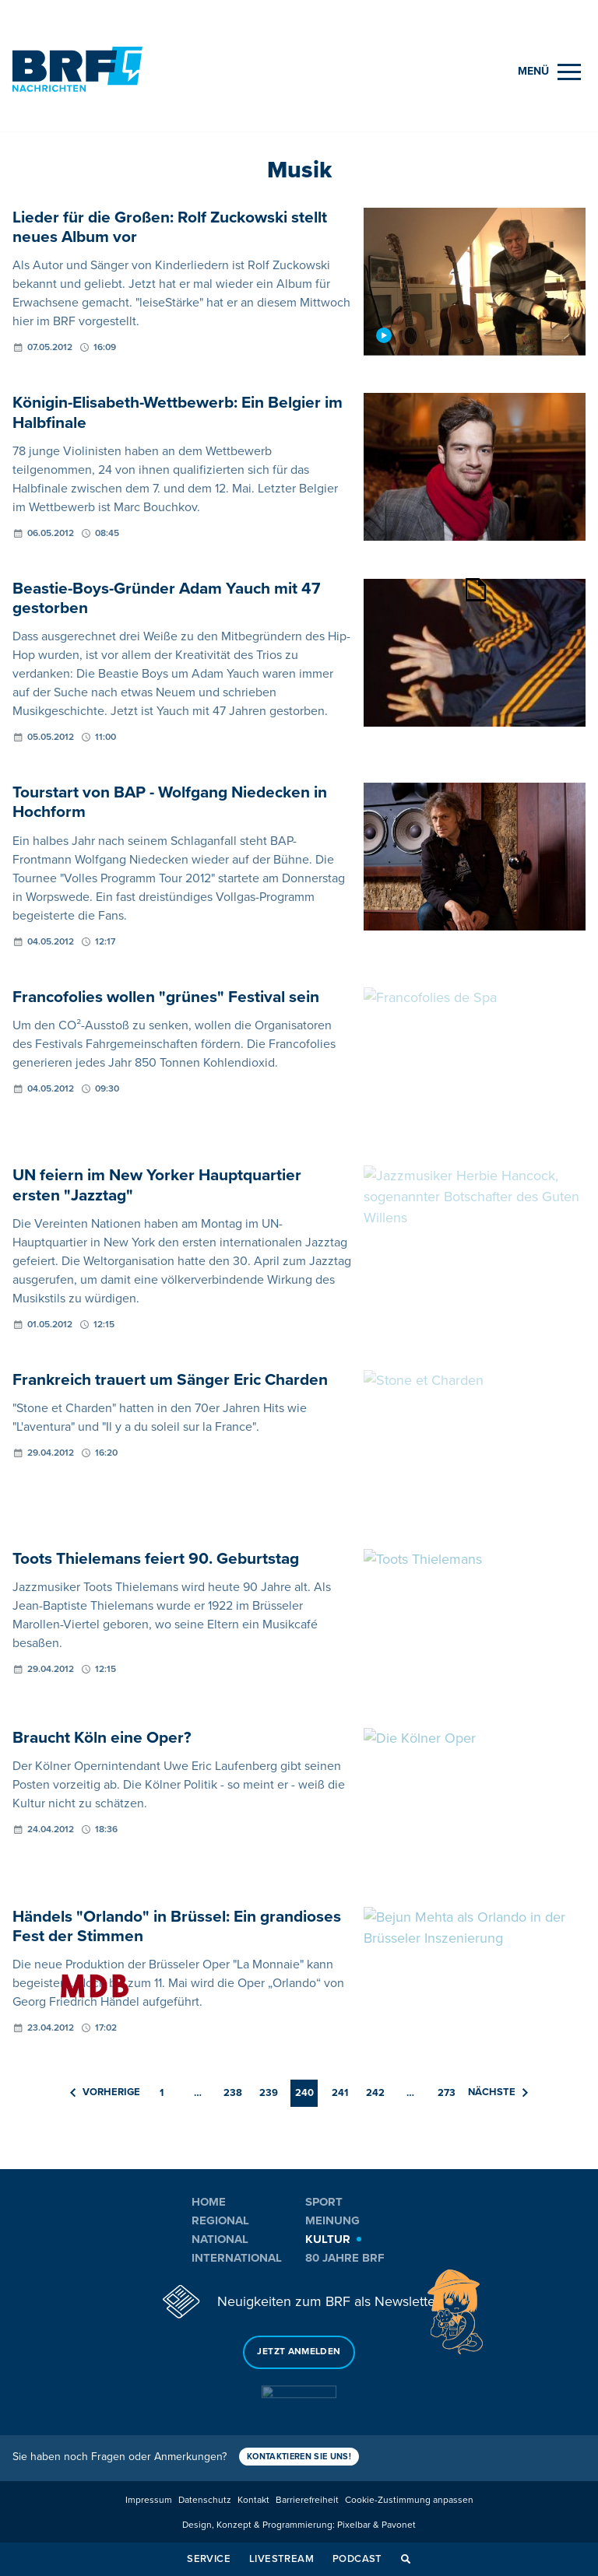 The width and height of the screenshot is (598, 2576). I want to click on launch ren'py visual novel engine, so click(455, 2311).